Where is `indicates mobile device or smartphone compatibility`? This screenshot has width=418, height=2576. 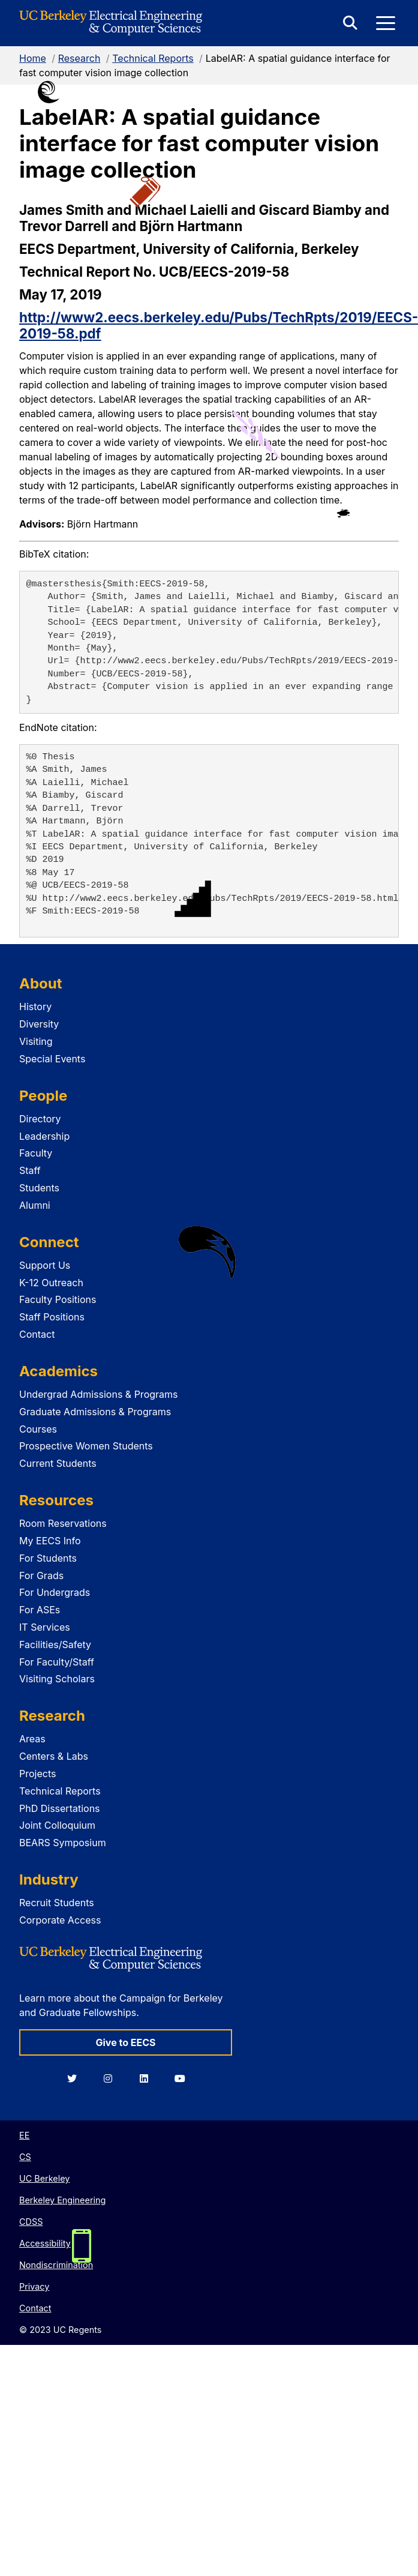
indicates mobile device or smartphone compatibility is located at coordinates (82, 2246).